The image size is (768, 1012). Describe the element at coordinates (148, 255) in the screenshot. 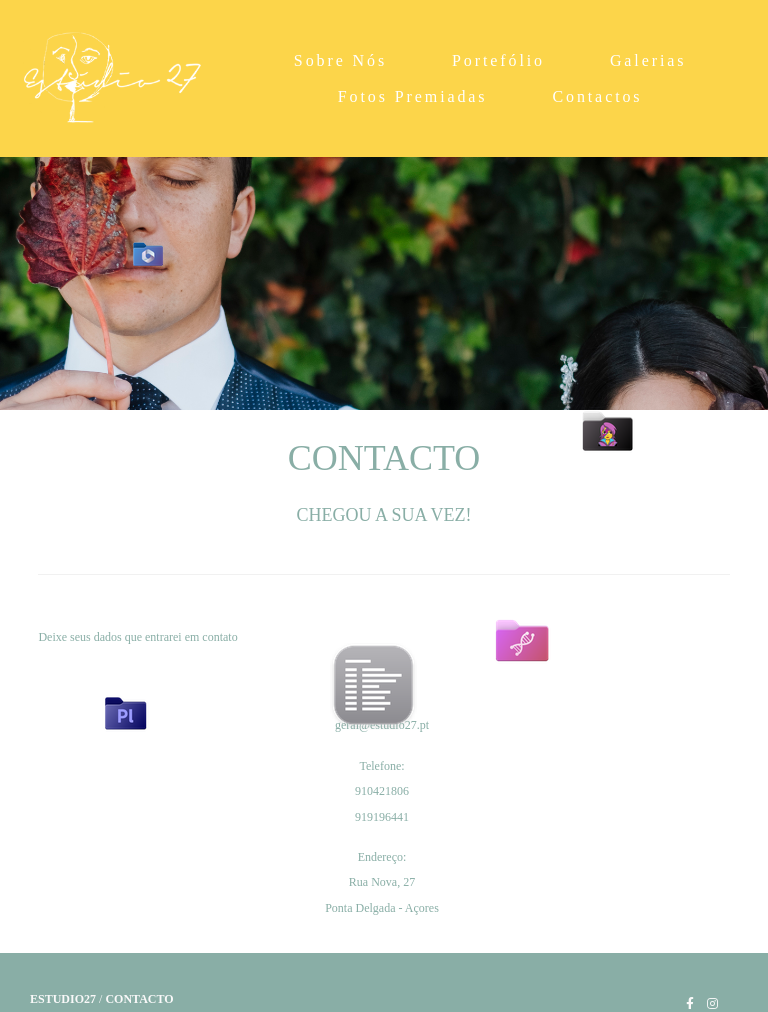

I see `open Microsoft 365 files folder` at that location.